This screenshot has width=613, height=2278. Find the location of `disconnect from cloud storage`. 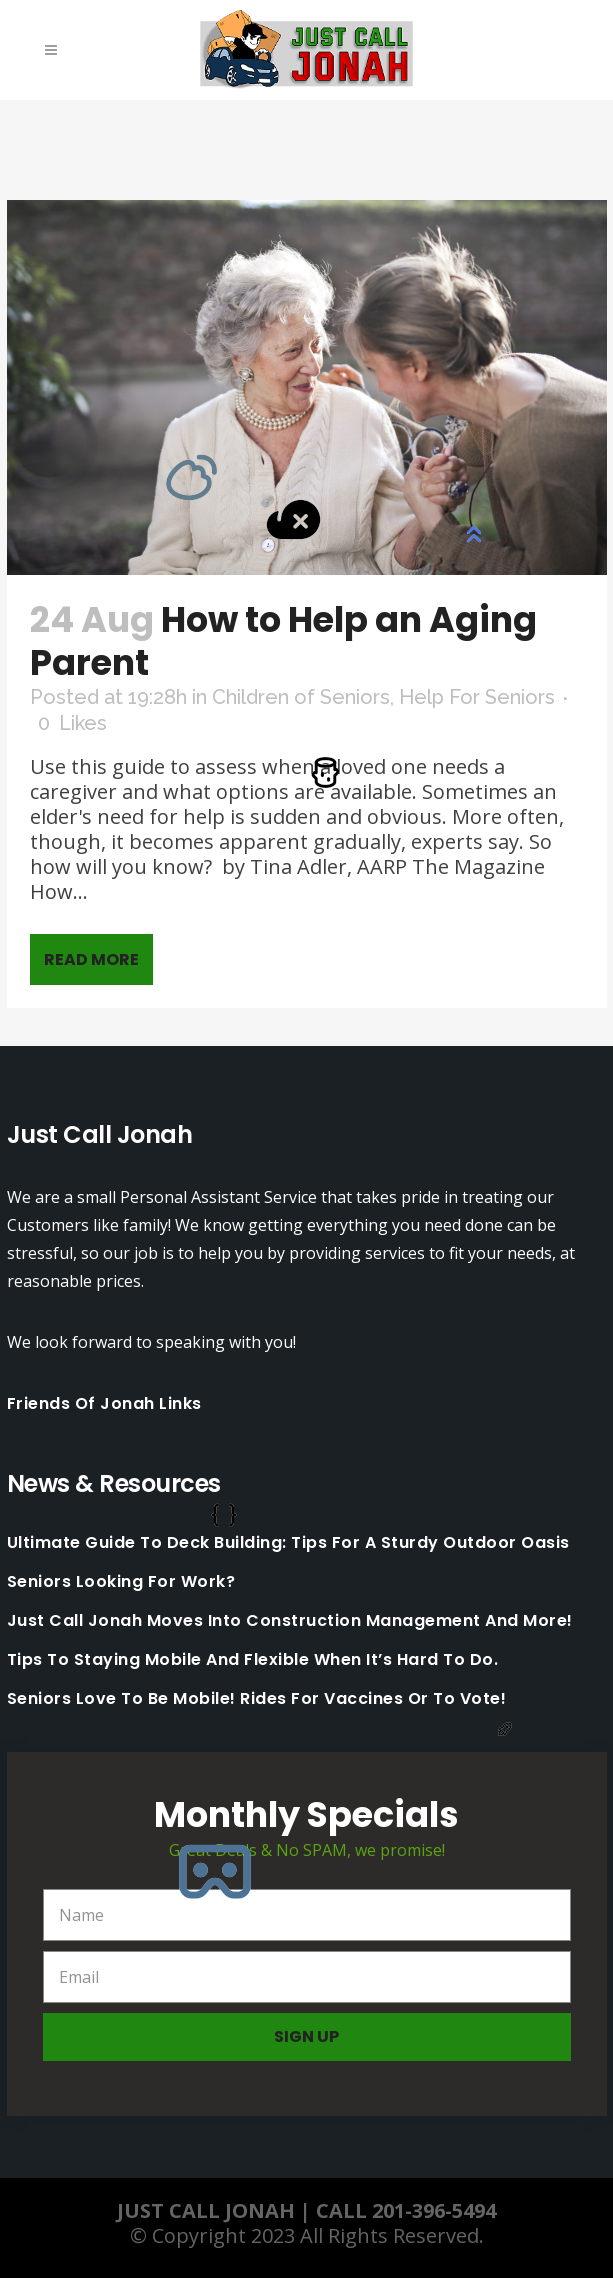

disconnect from cloud storage is located at coordinates (293, 519).